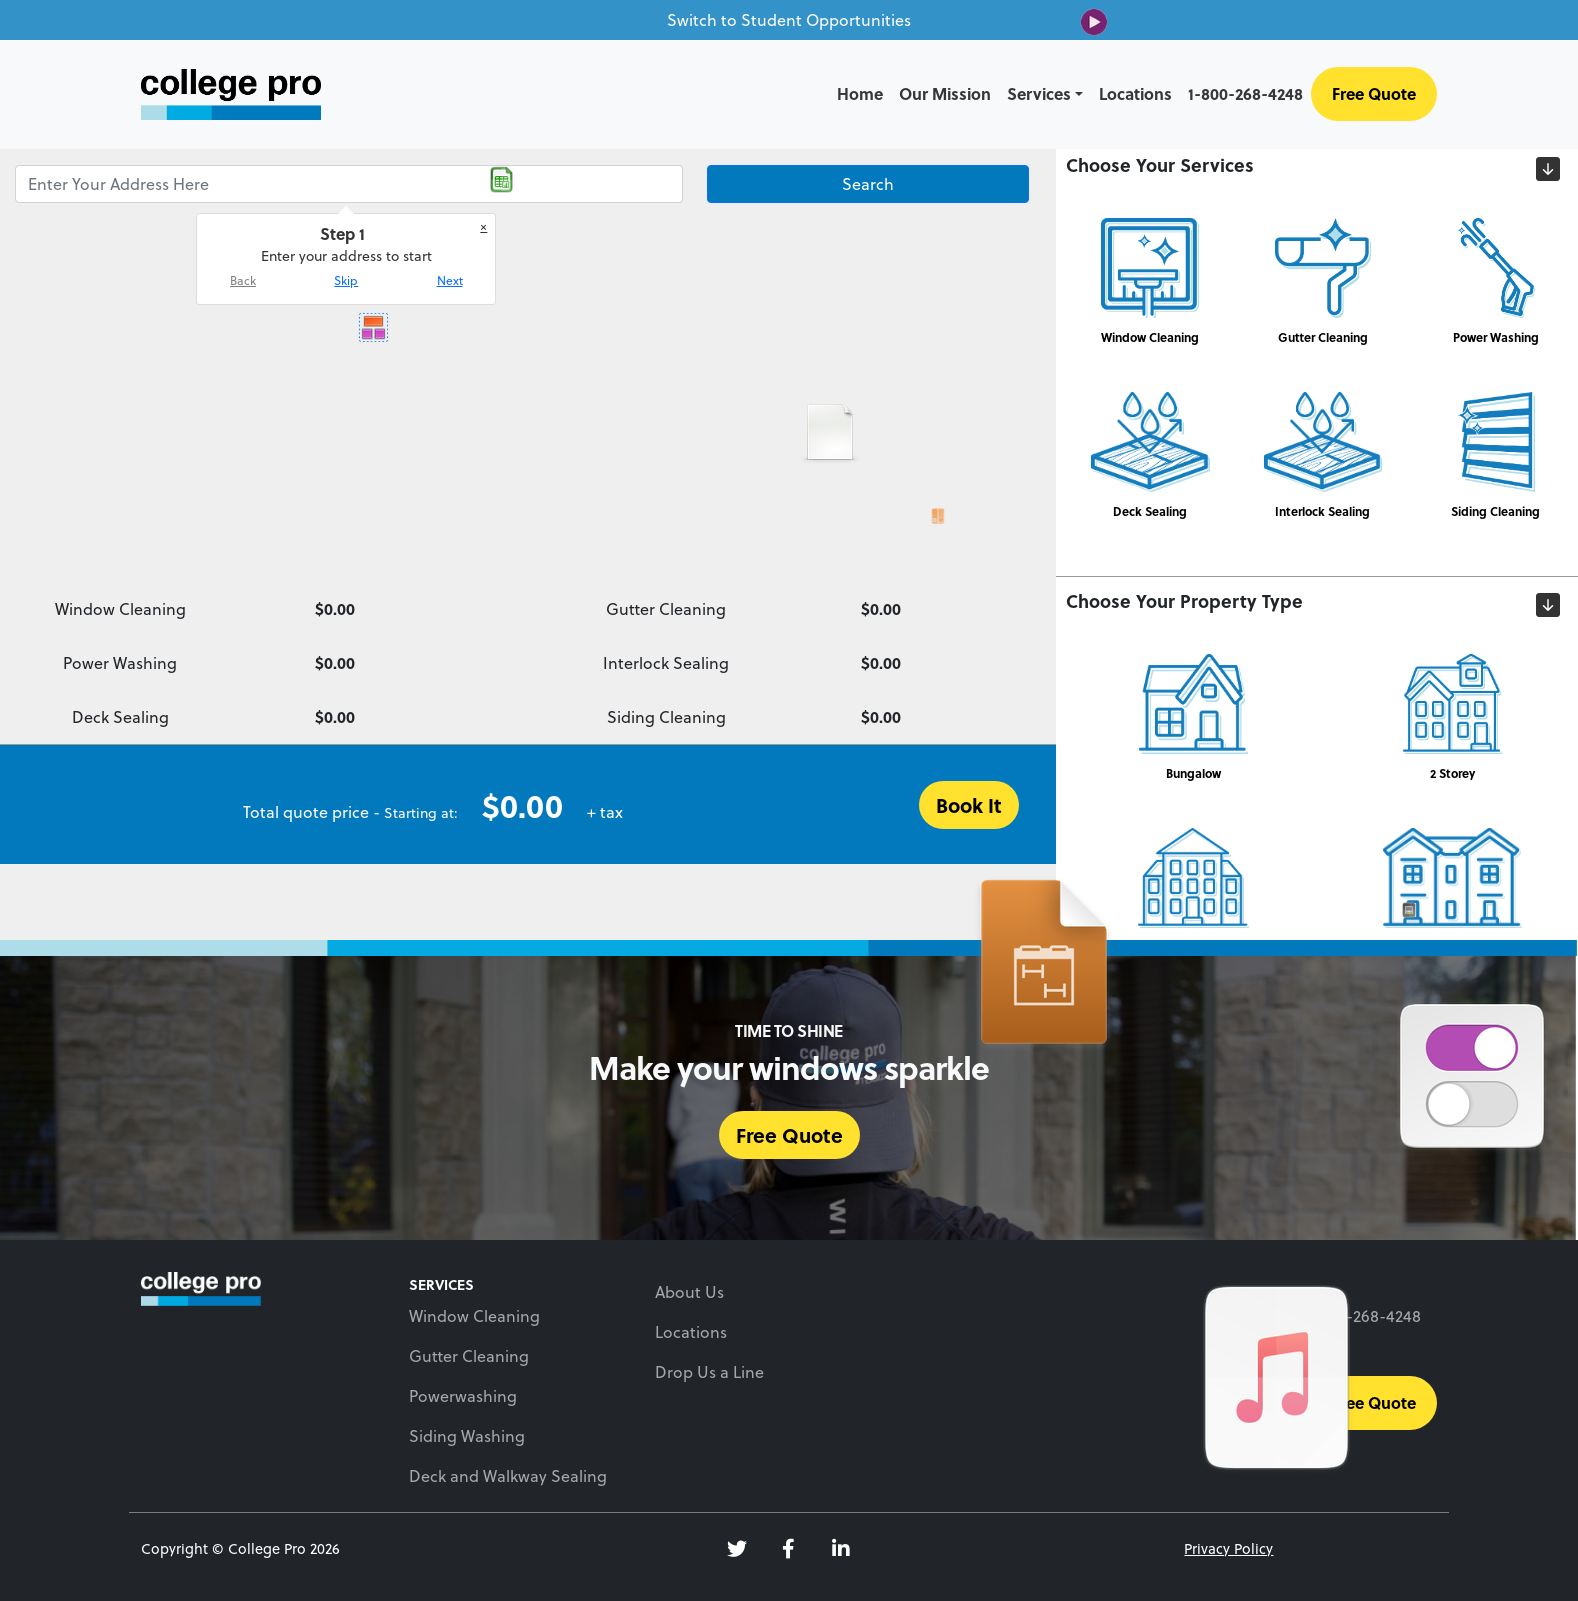 This screenshot has width=1578, height=1601. What do you see at coordinates (1472, 1076) in the screenshot?
I see `open desktop preferences or settings` at bounding box center [1472, 1076].